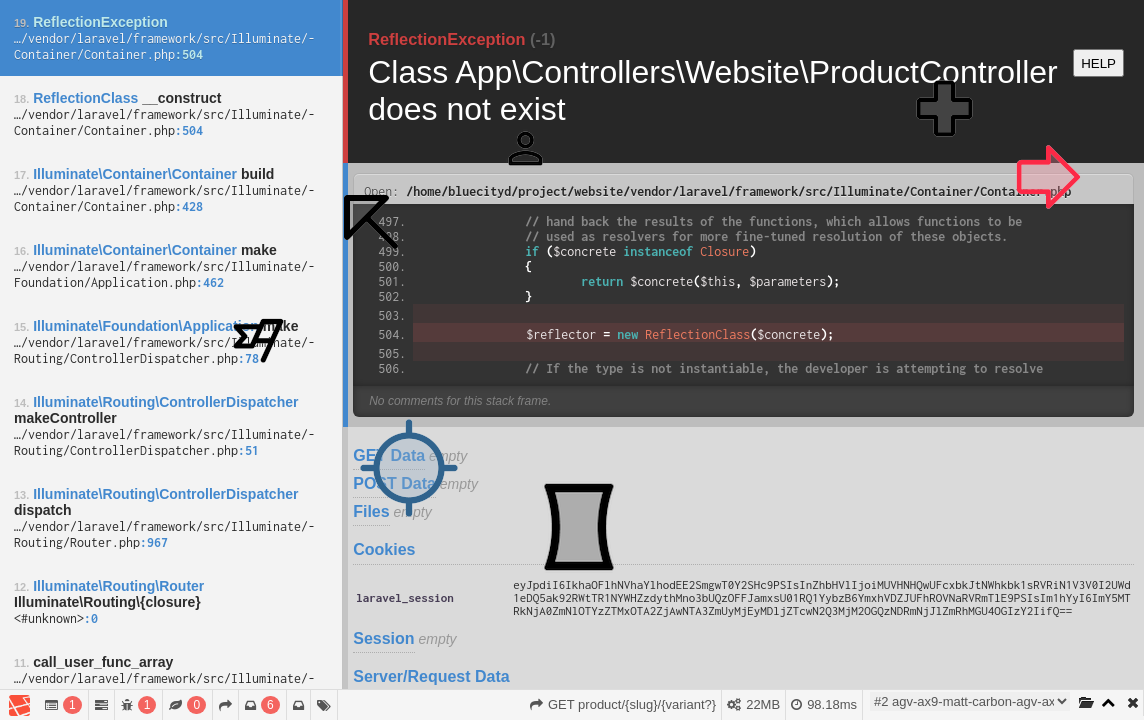 This screenshot has width=1144, height=720. What do you see at coordinates (1046, 177) in the screenshot?
I see `navigate to the next item or step` at bounding box center [1046, 177].